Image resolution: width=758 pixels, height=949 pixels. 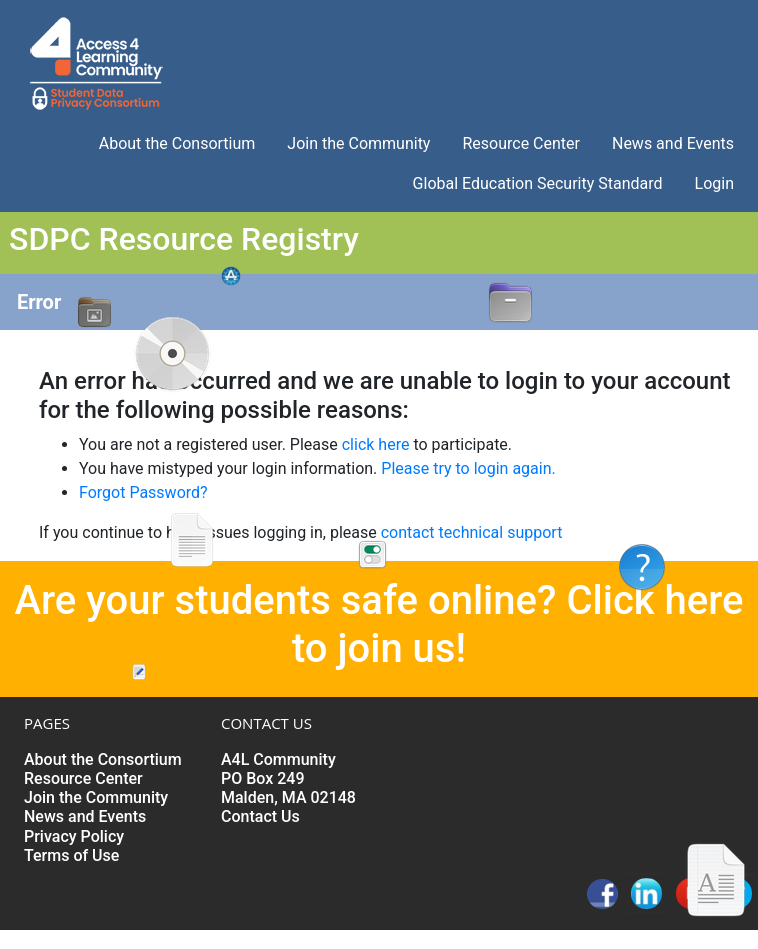 I want to click on open the file manager application, so click(x=510, y=302).